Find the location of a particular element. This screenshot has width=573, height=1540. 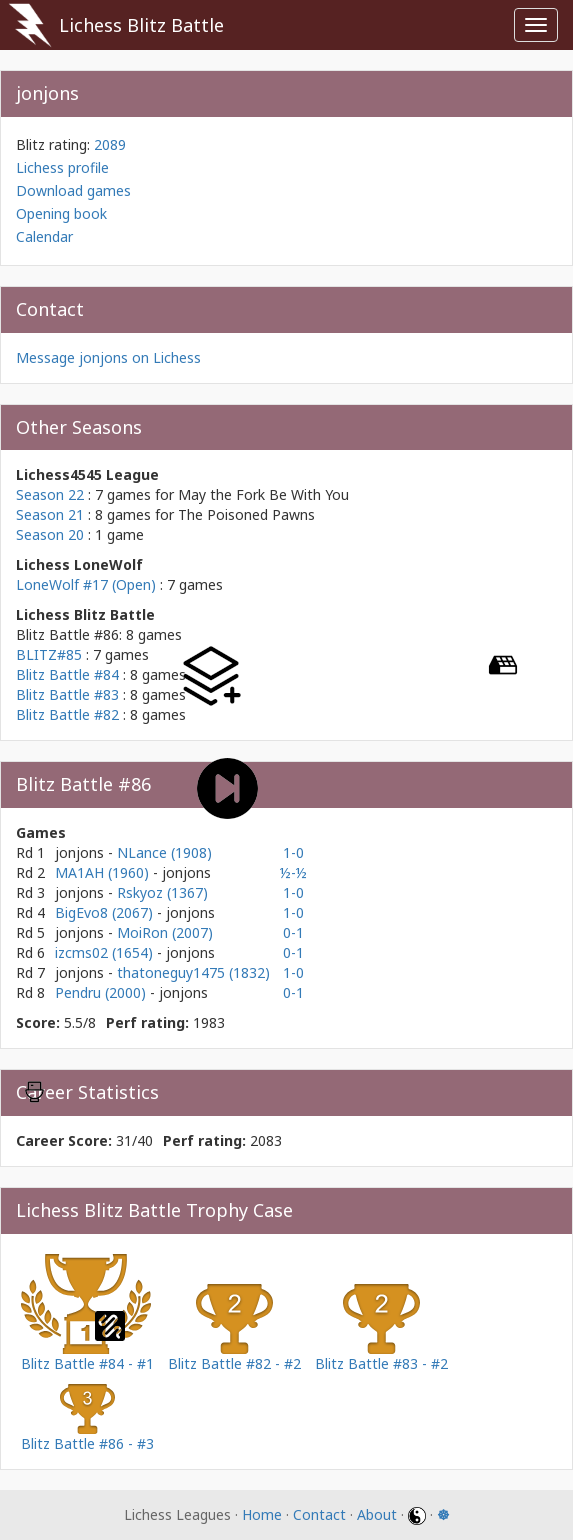

skip to the next track is located at coordinates (227, 788).